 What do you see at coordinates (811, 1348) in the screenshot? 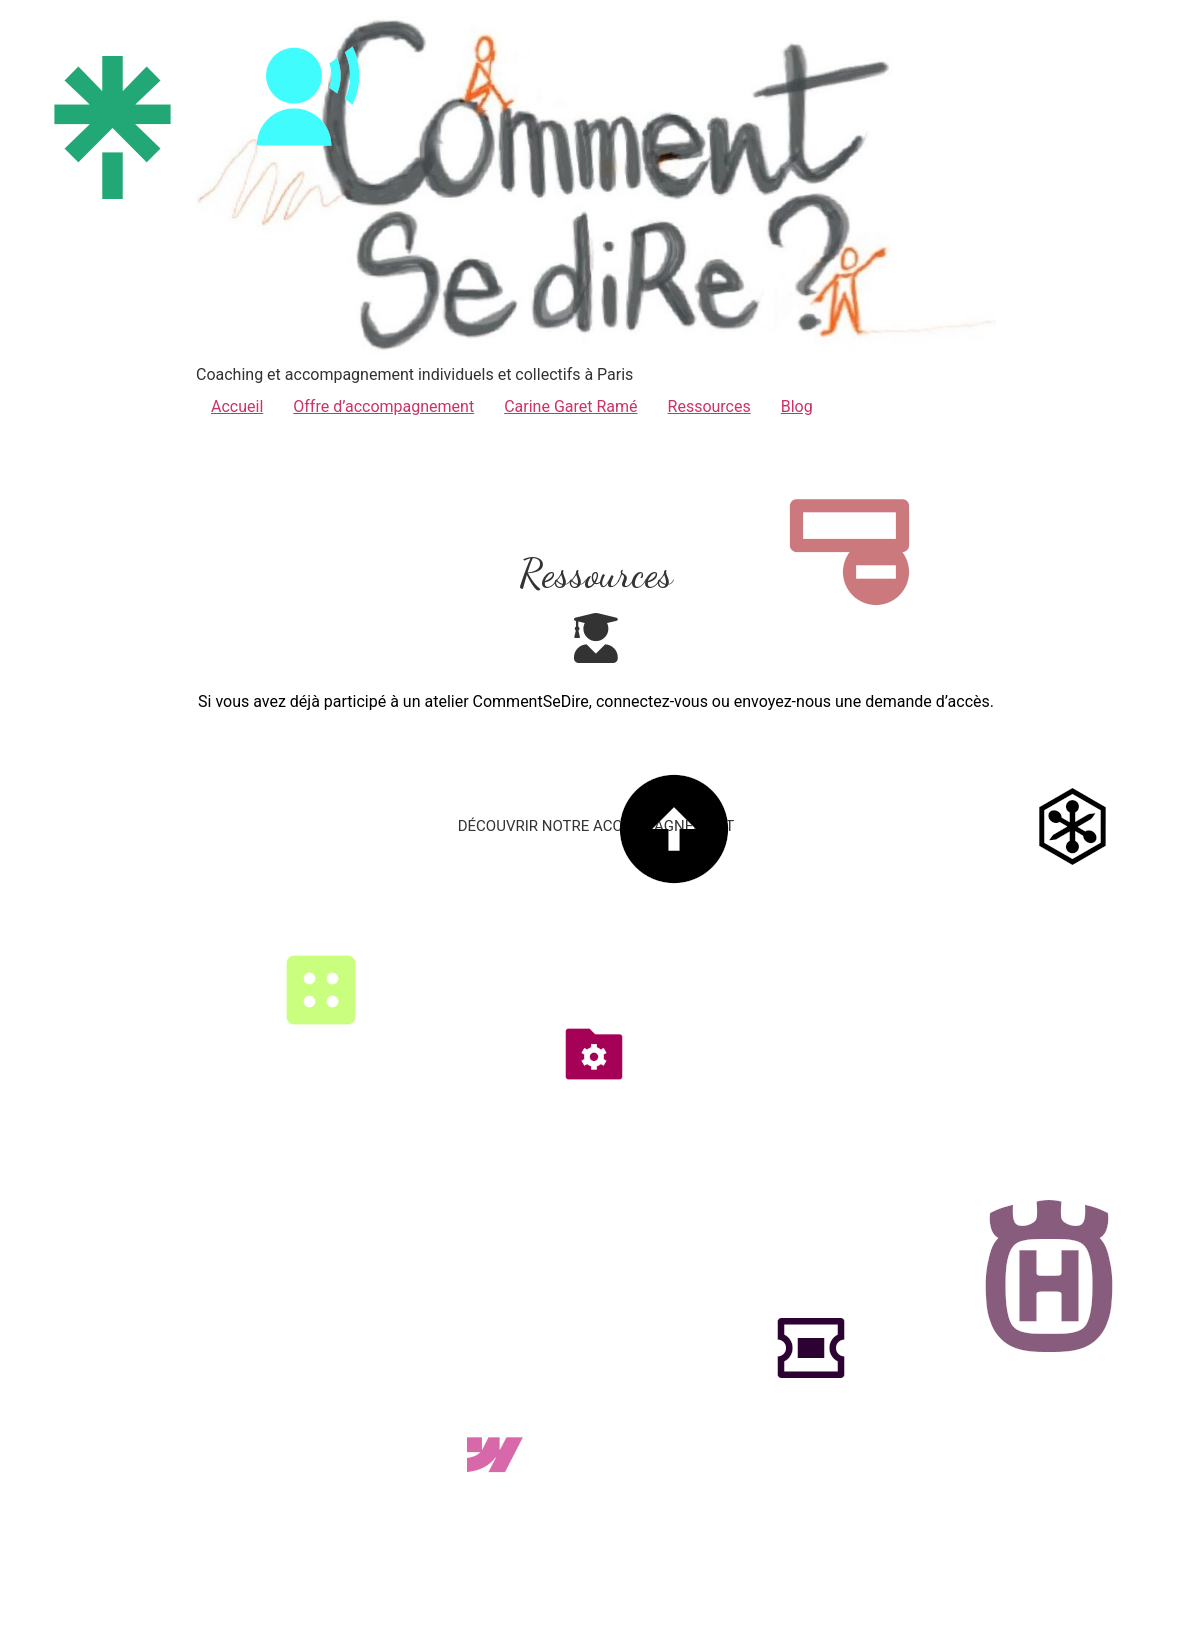
I see `view your tickets or passes` at bounding box center [811, 1348].